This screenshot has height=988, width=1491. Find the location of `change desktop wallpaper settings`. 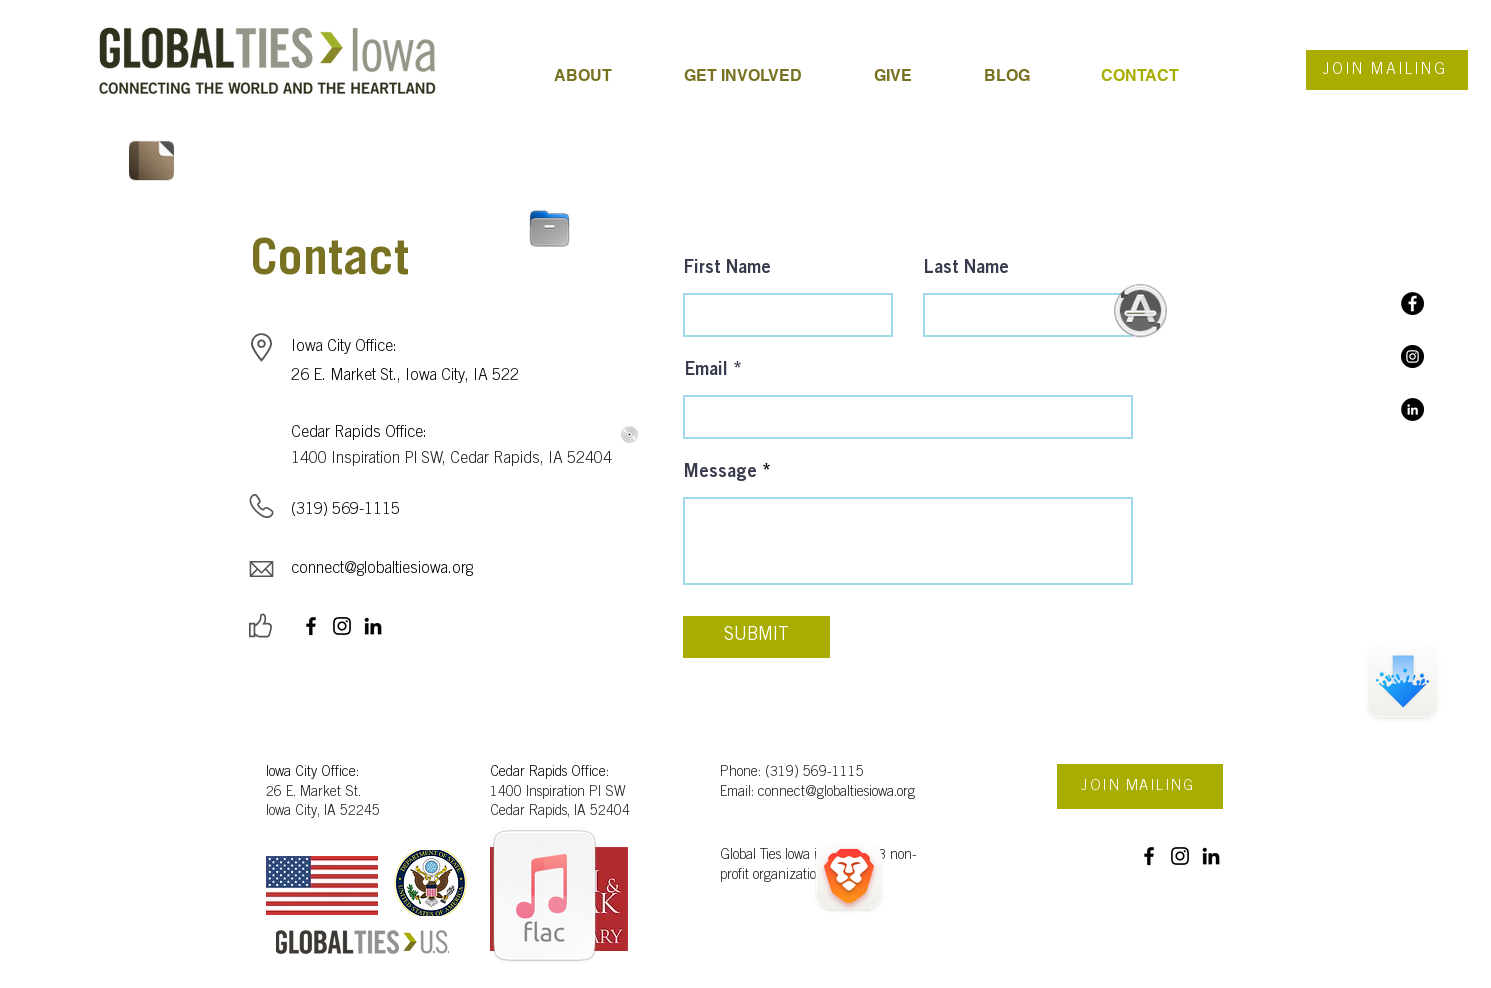

change desktop wallpaper settings is located at coordinates (151, 159).